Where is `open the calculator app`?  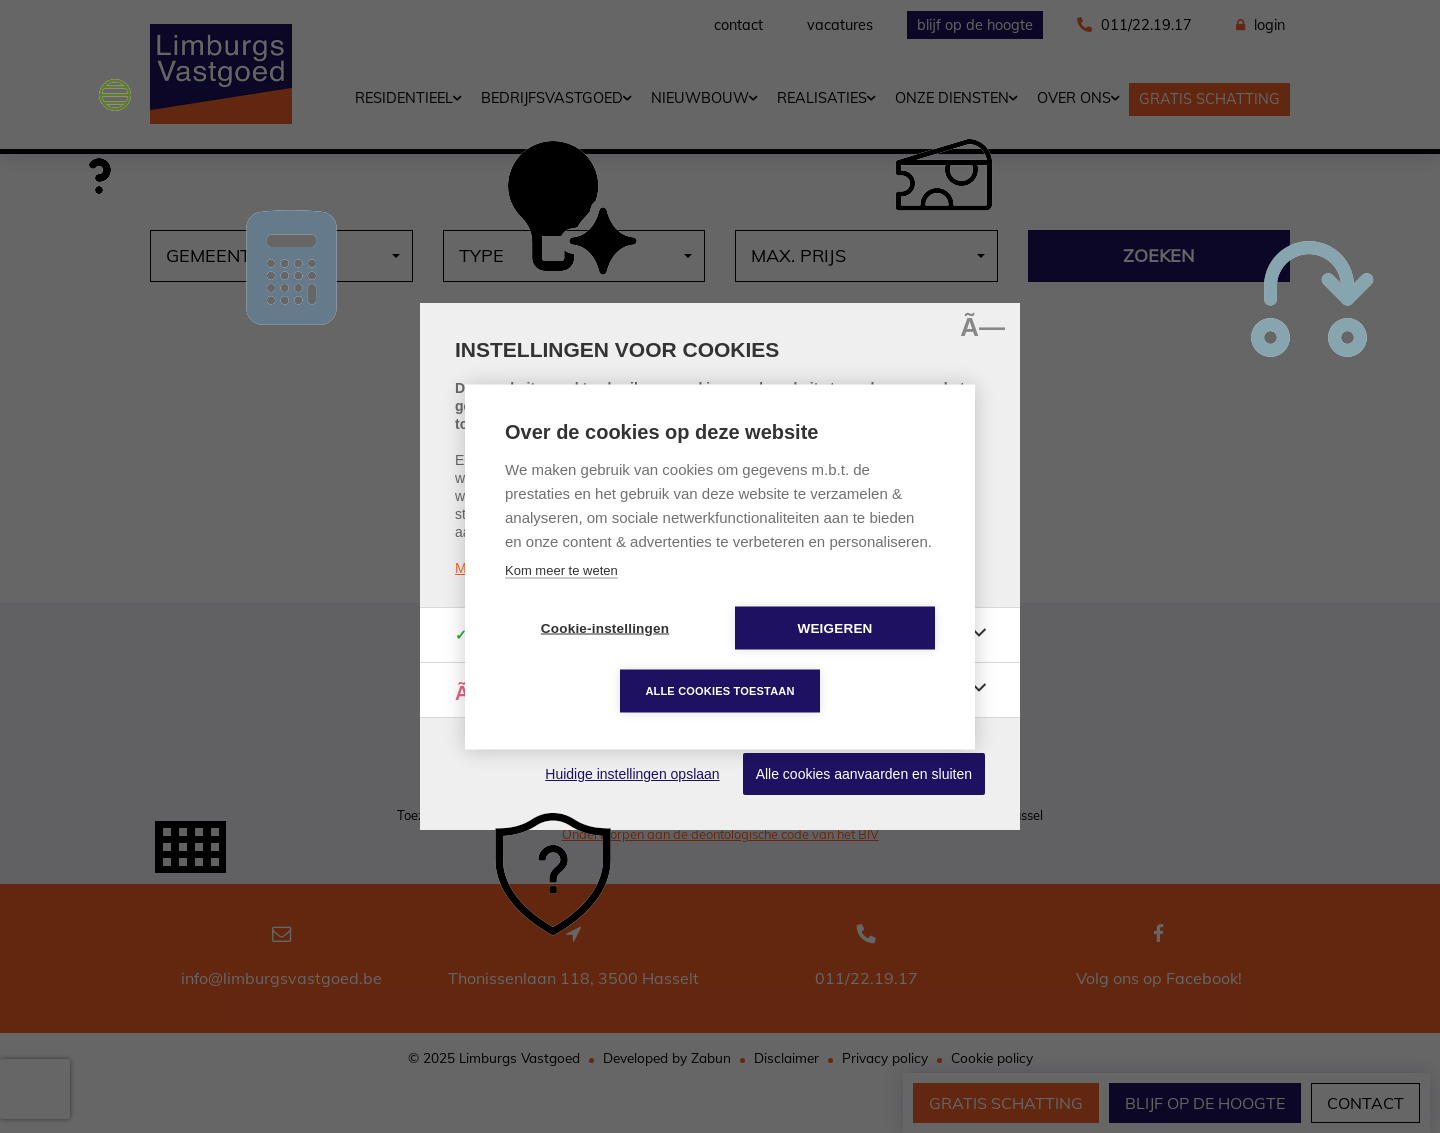
open the calculator app is located at coordinates (291, 267).